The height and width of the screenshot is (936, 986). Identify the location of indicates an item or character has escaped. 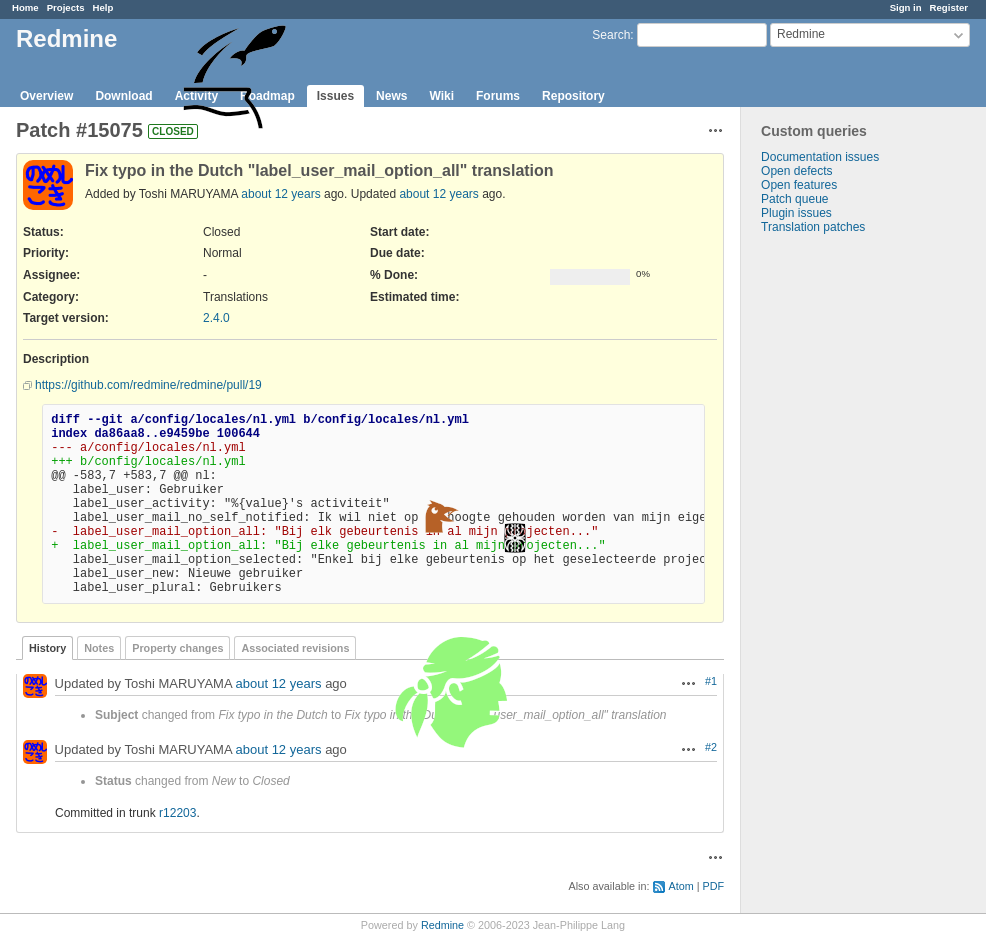
(236, 75).